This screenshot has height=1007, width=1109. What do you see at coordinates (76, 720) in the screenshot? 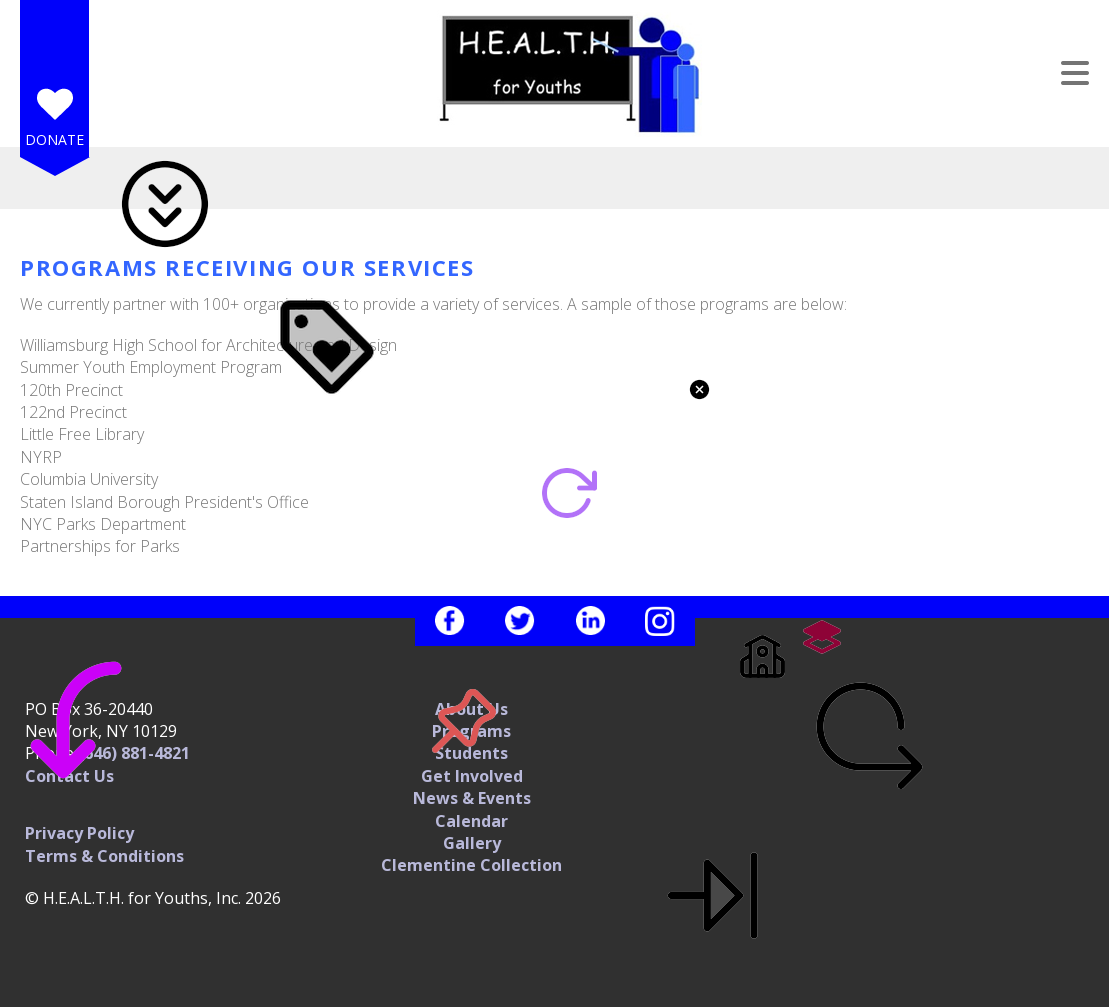
I see `go back and down in navigation` at bounding box center [76, 720].